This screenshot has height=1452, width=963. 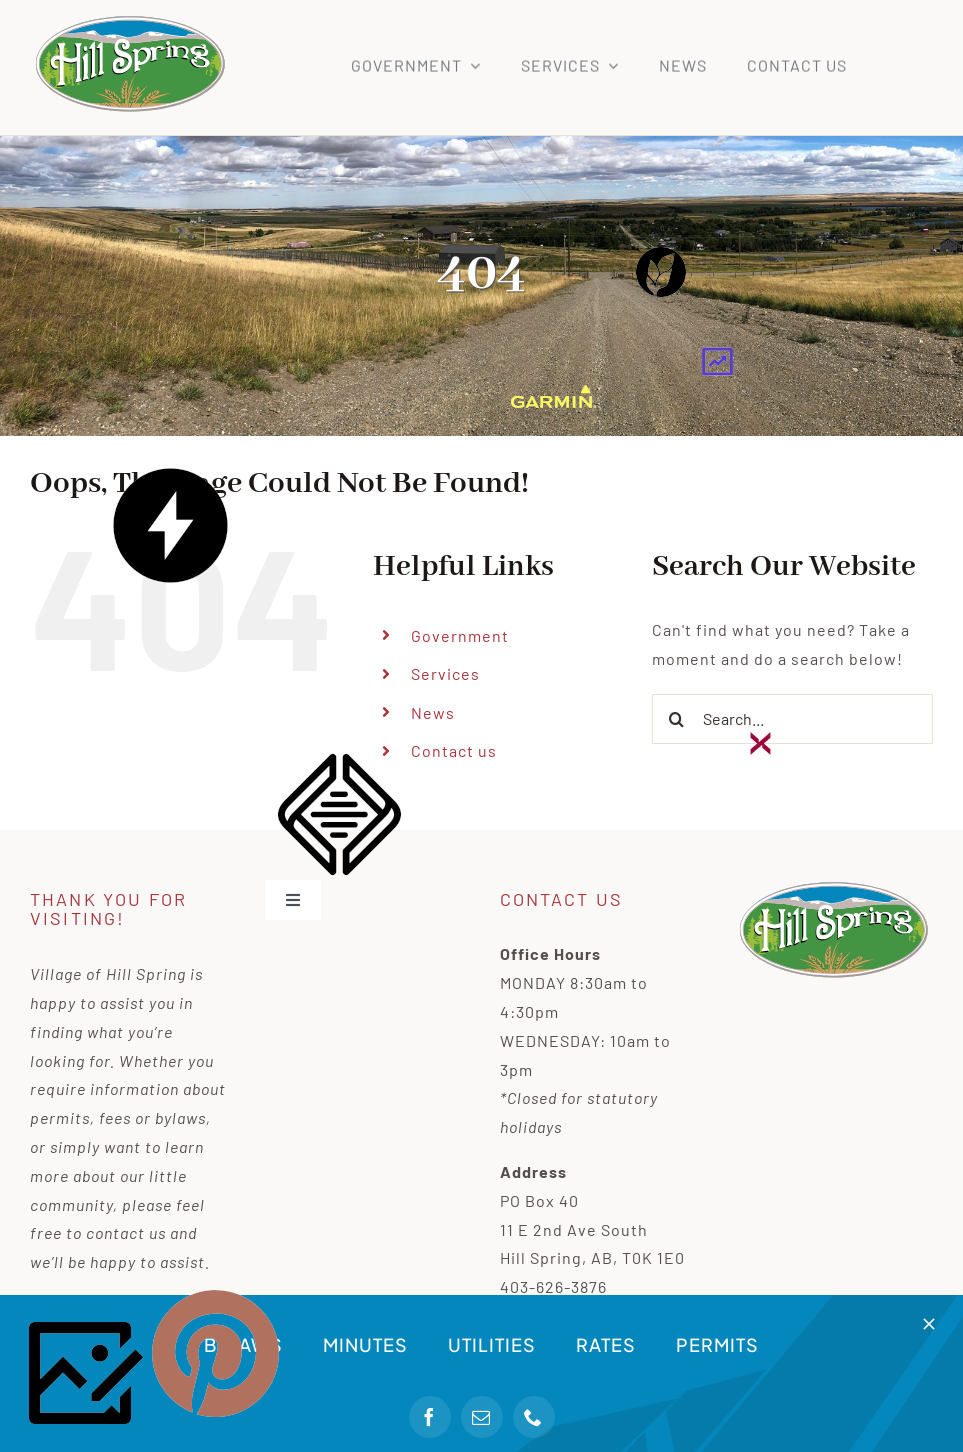 I want to click on view financial growth or investment performance, so click(x=717, y=361).